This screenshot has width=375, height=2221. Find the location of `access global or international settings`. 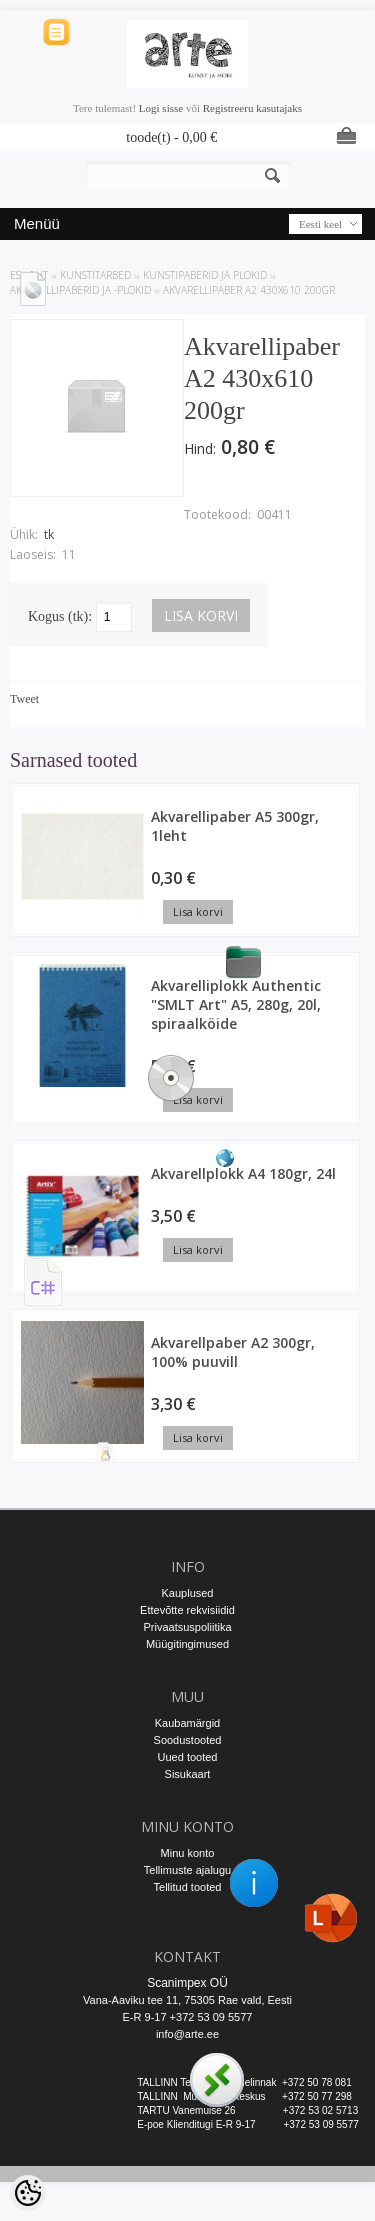

access global or international settings is located at coordinates (225, 1158).